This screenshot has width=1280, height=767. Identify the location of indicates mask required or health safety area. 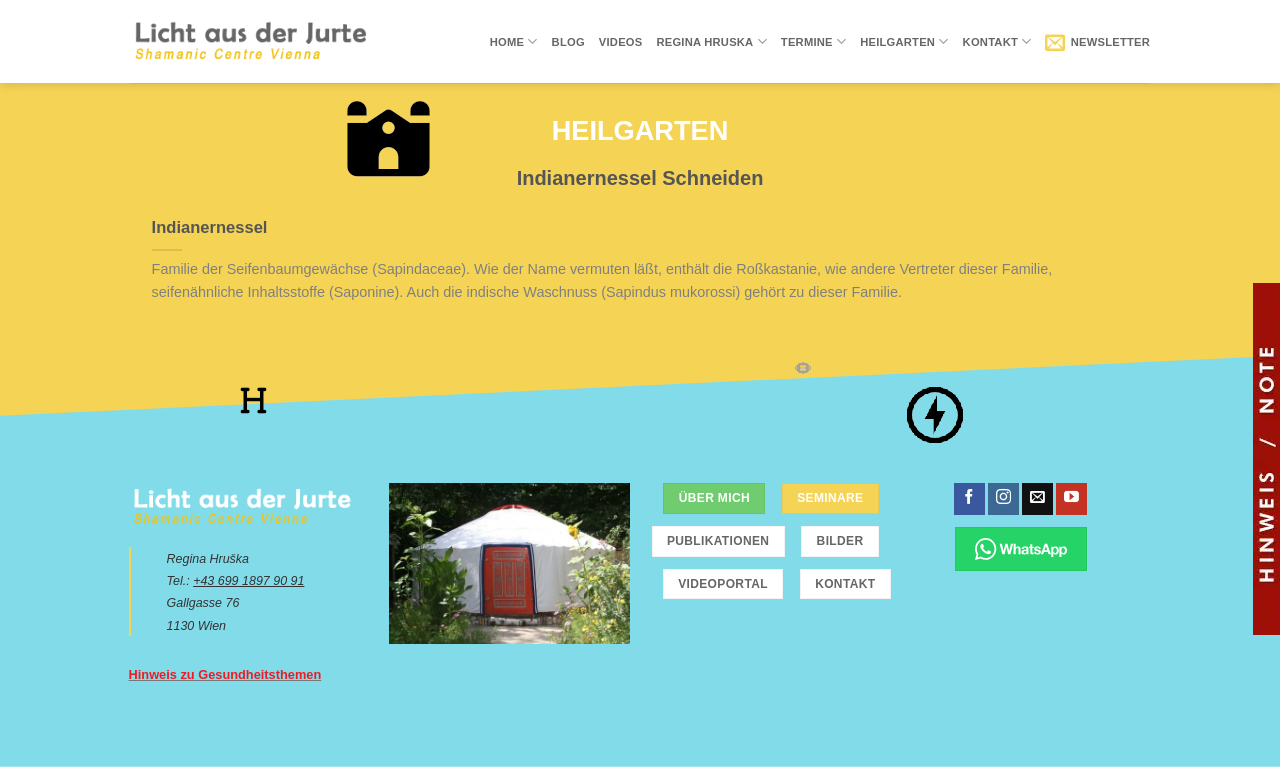
(803, 368).